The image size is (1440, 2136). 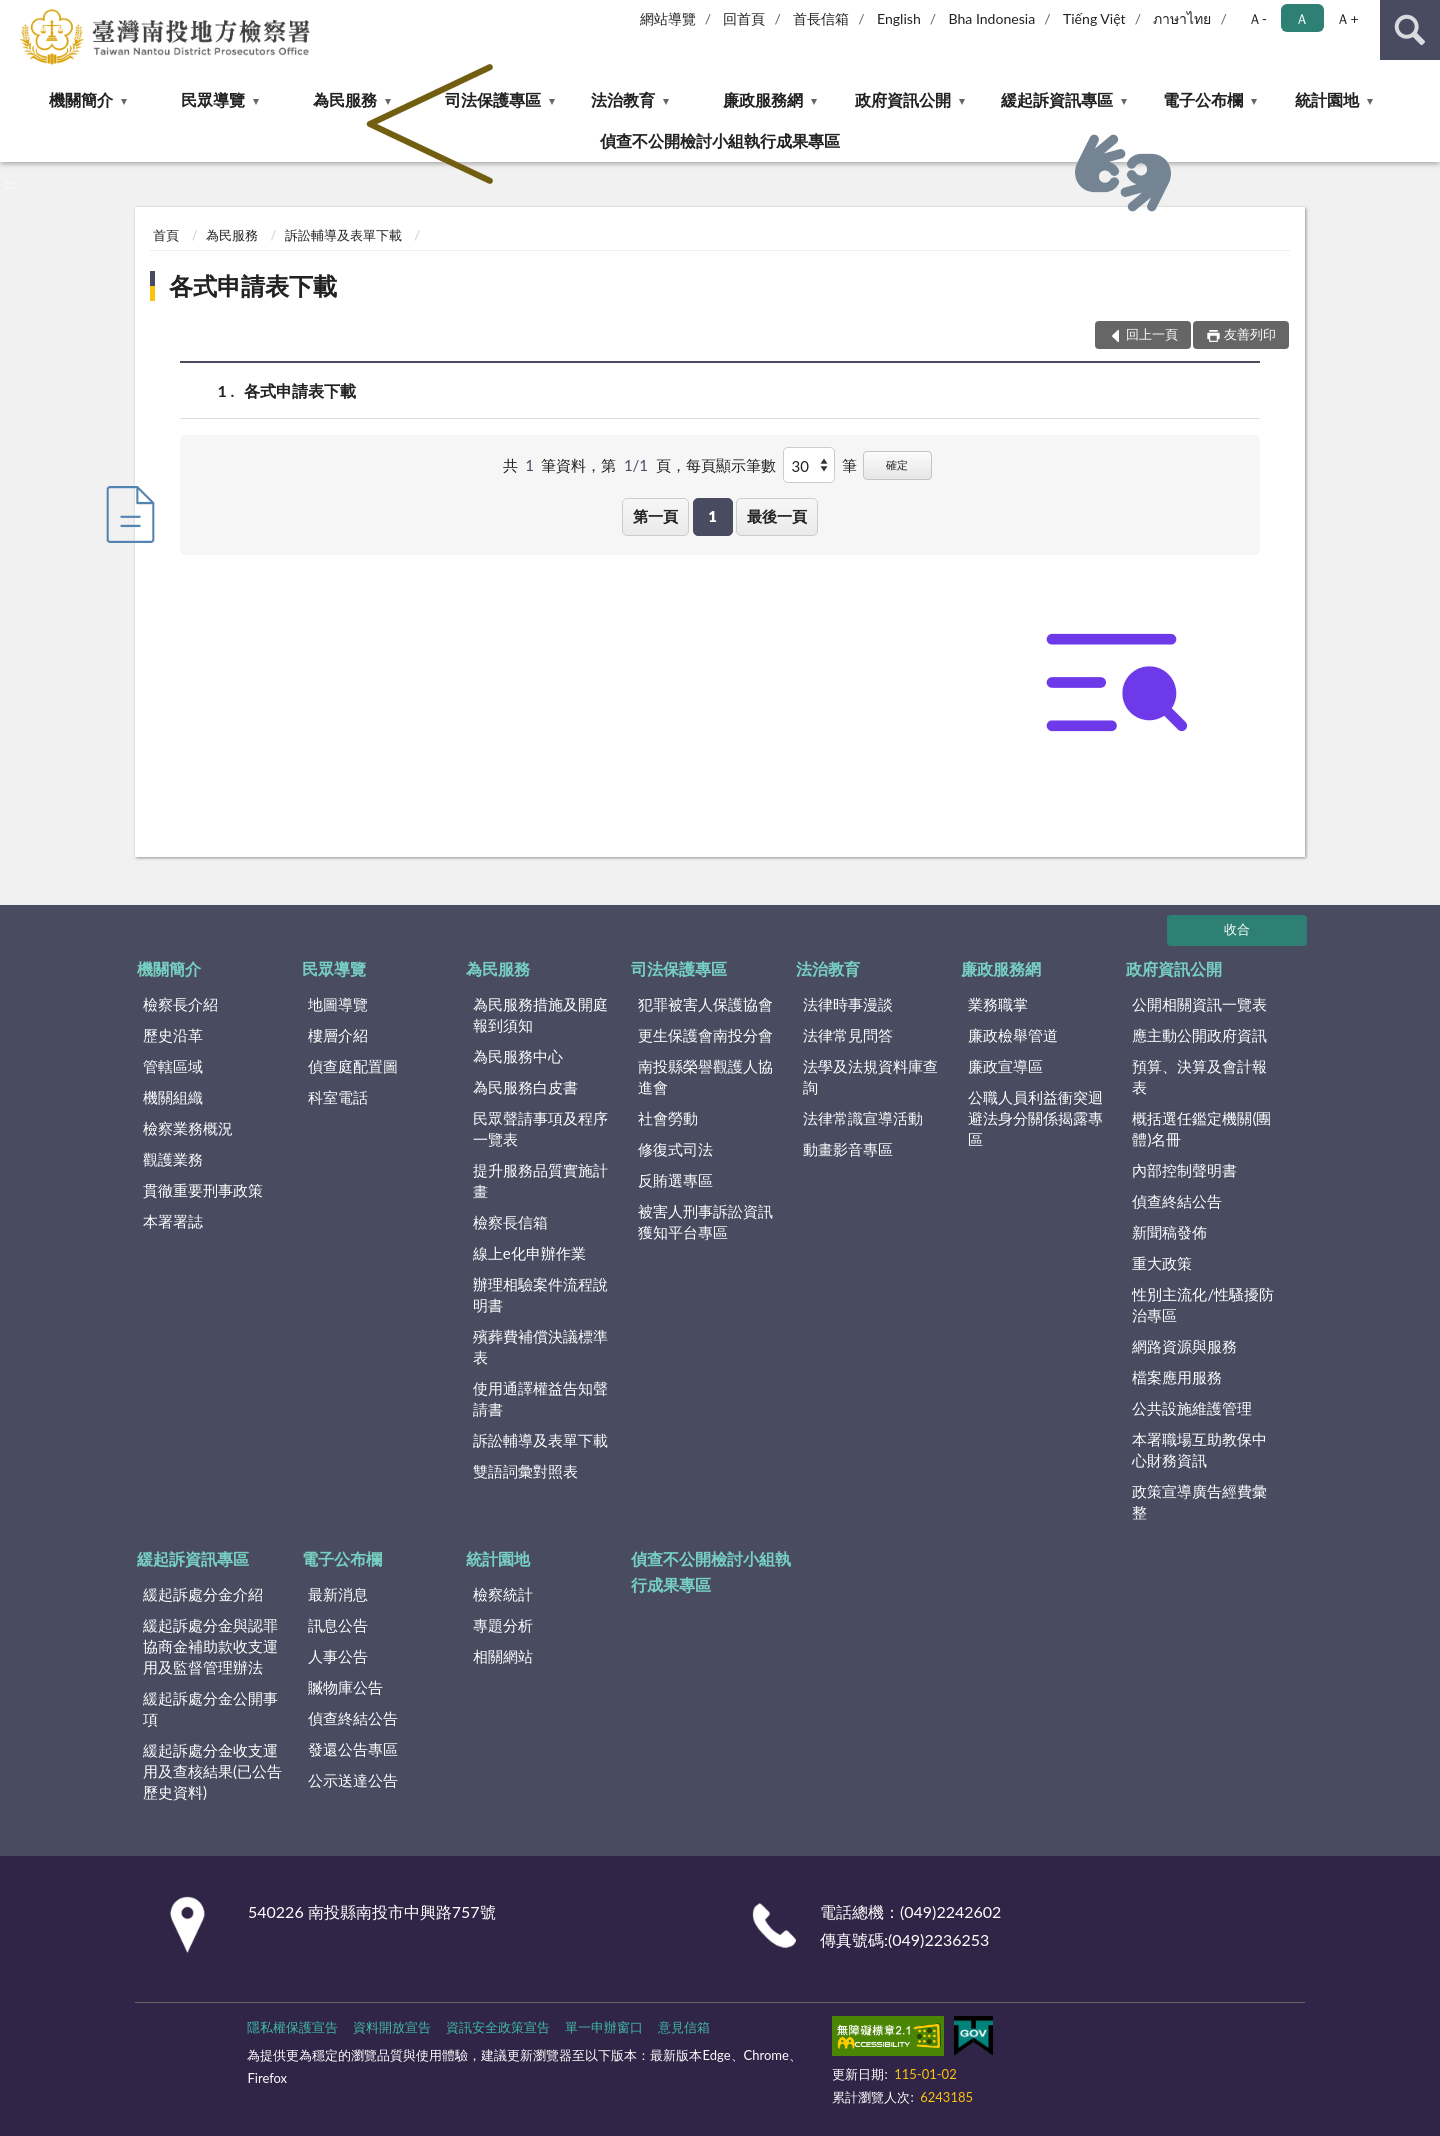 What do you see at coordinates (433, 124) in the screenshot?
I see `go back to the previous screen` at bounding box center [433, 124].